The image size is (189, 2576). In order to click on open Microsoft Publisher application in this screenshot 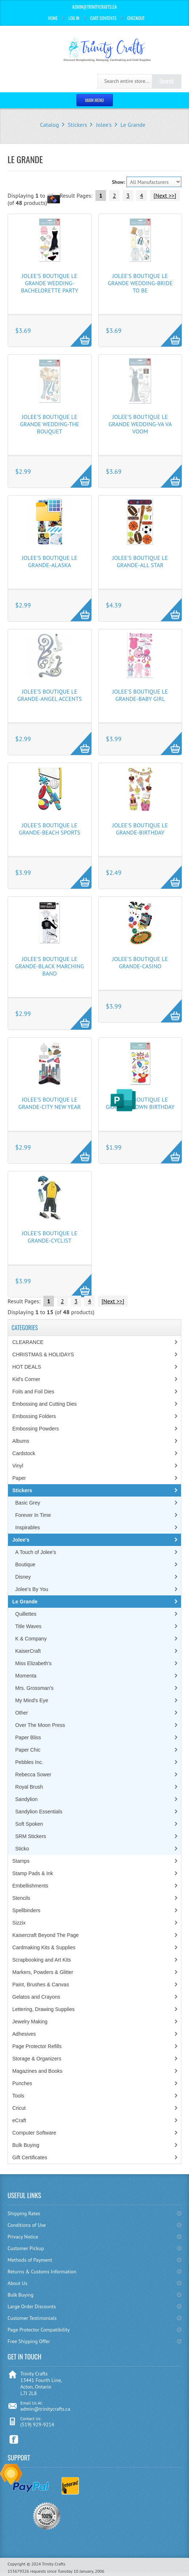, I will do `click(123, 1100)`.